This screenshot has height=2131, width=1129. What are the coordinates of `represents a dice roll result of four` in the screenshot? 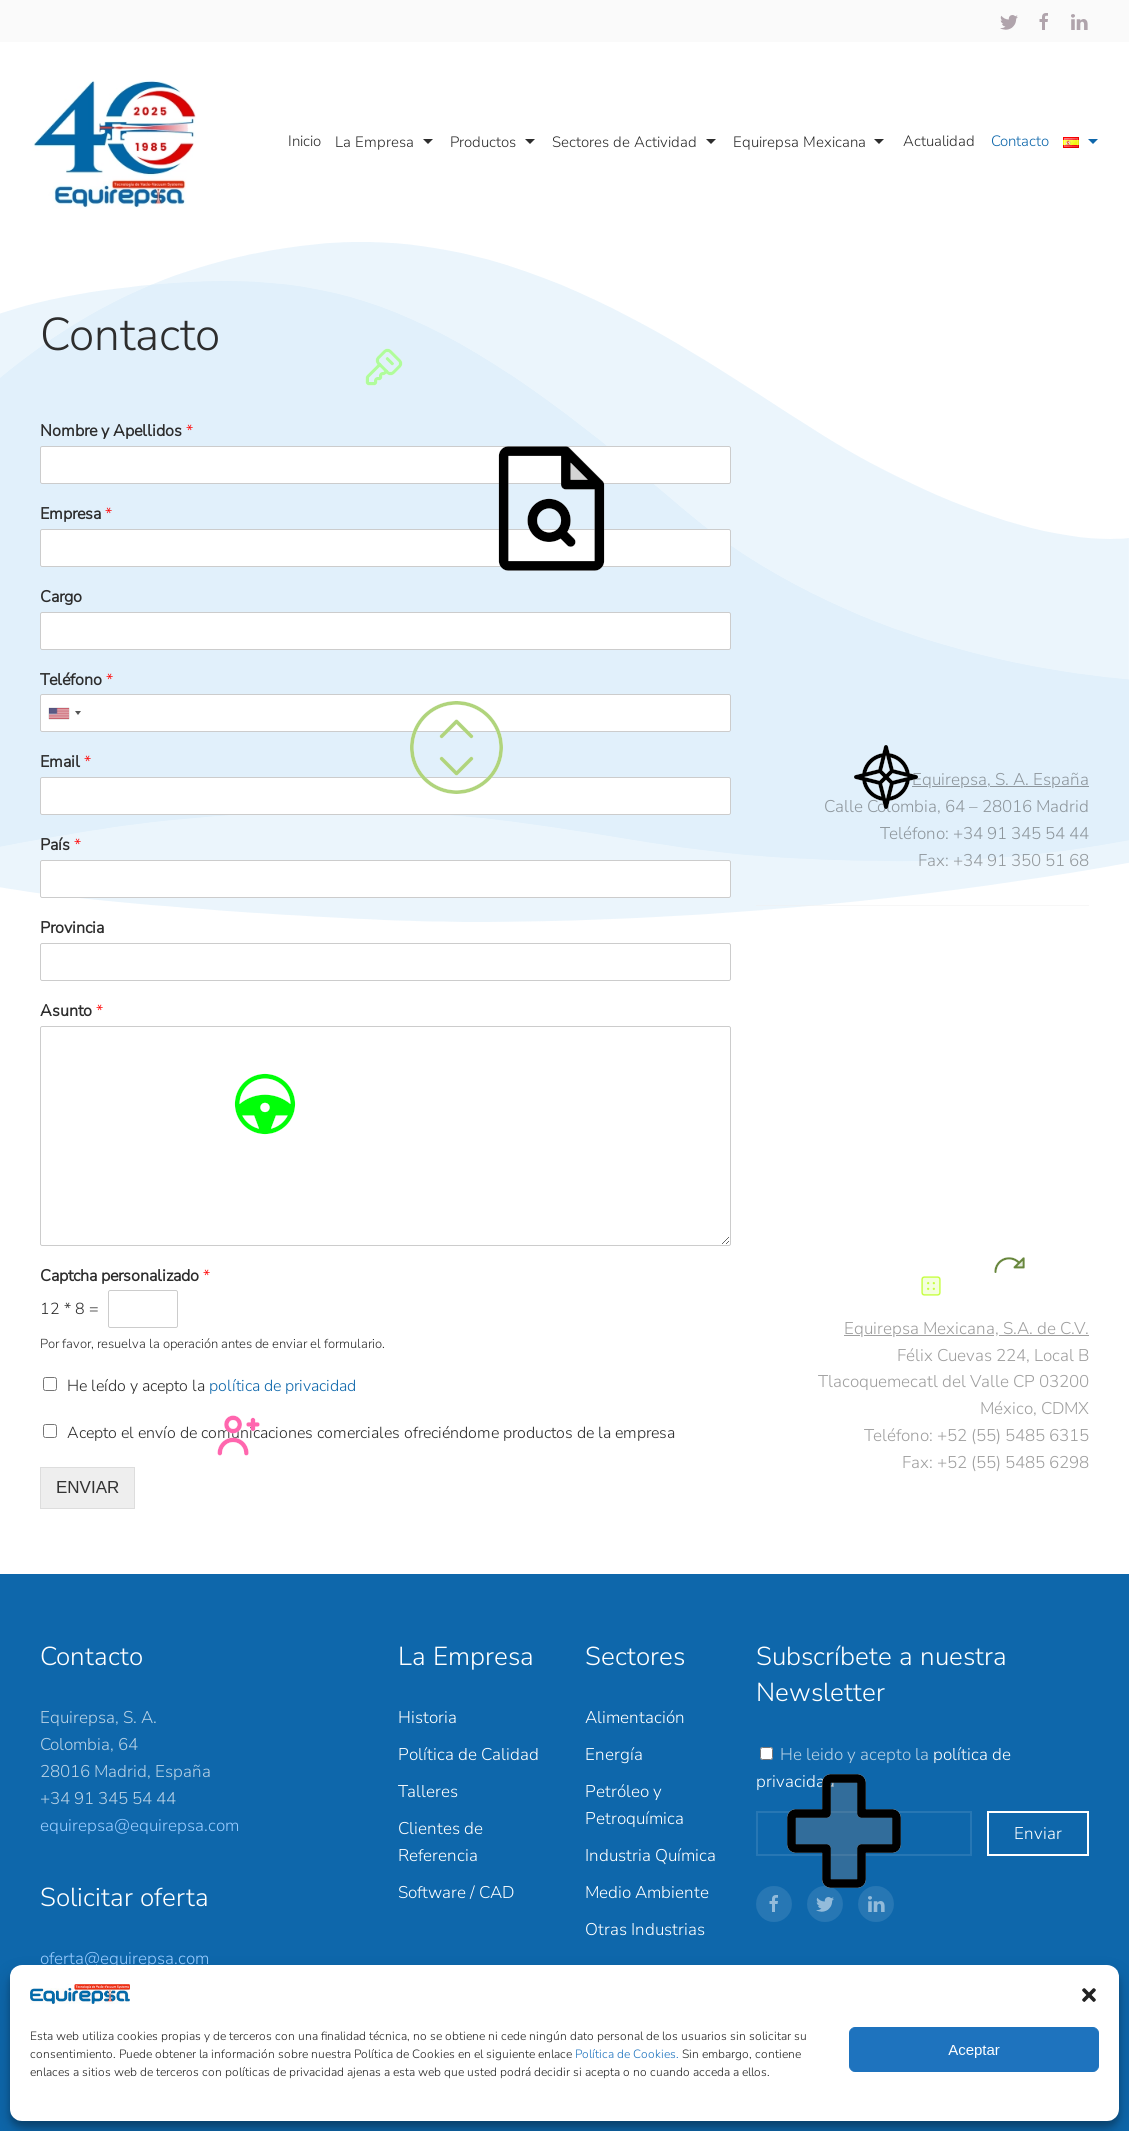 It's located at (931, 1286).